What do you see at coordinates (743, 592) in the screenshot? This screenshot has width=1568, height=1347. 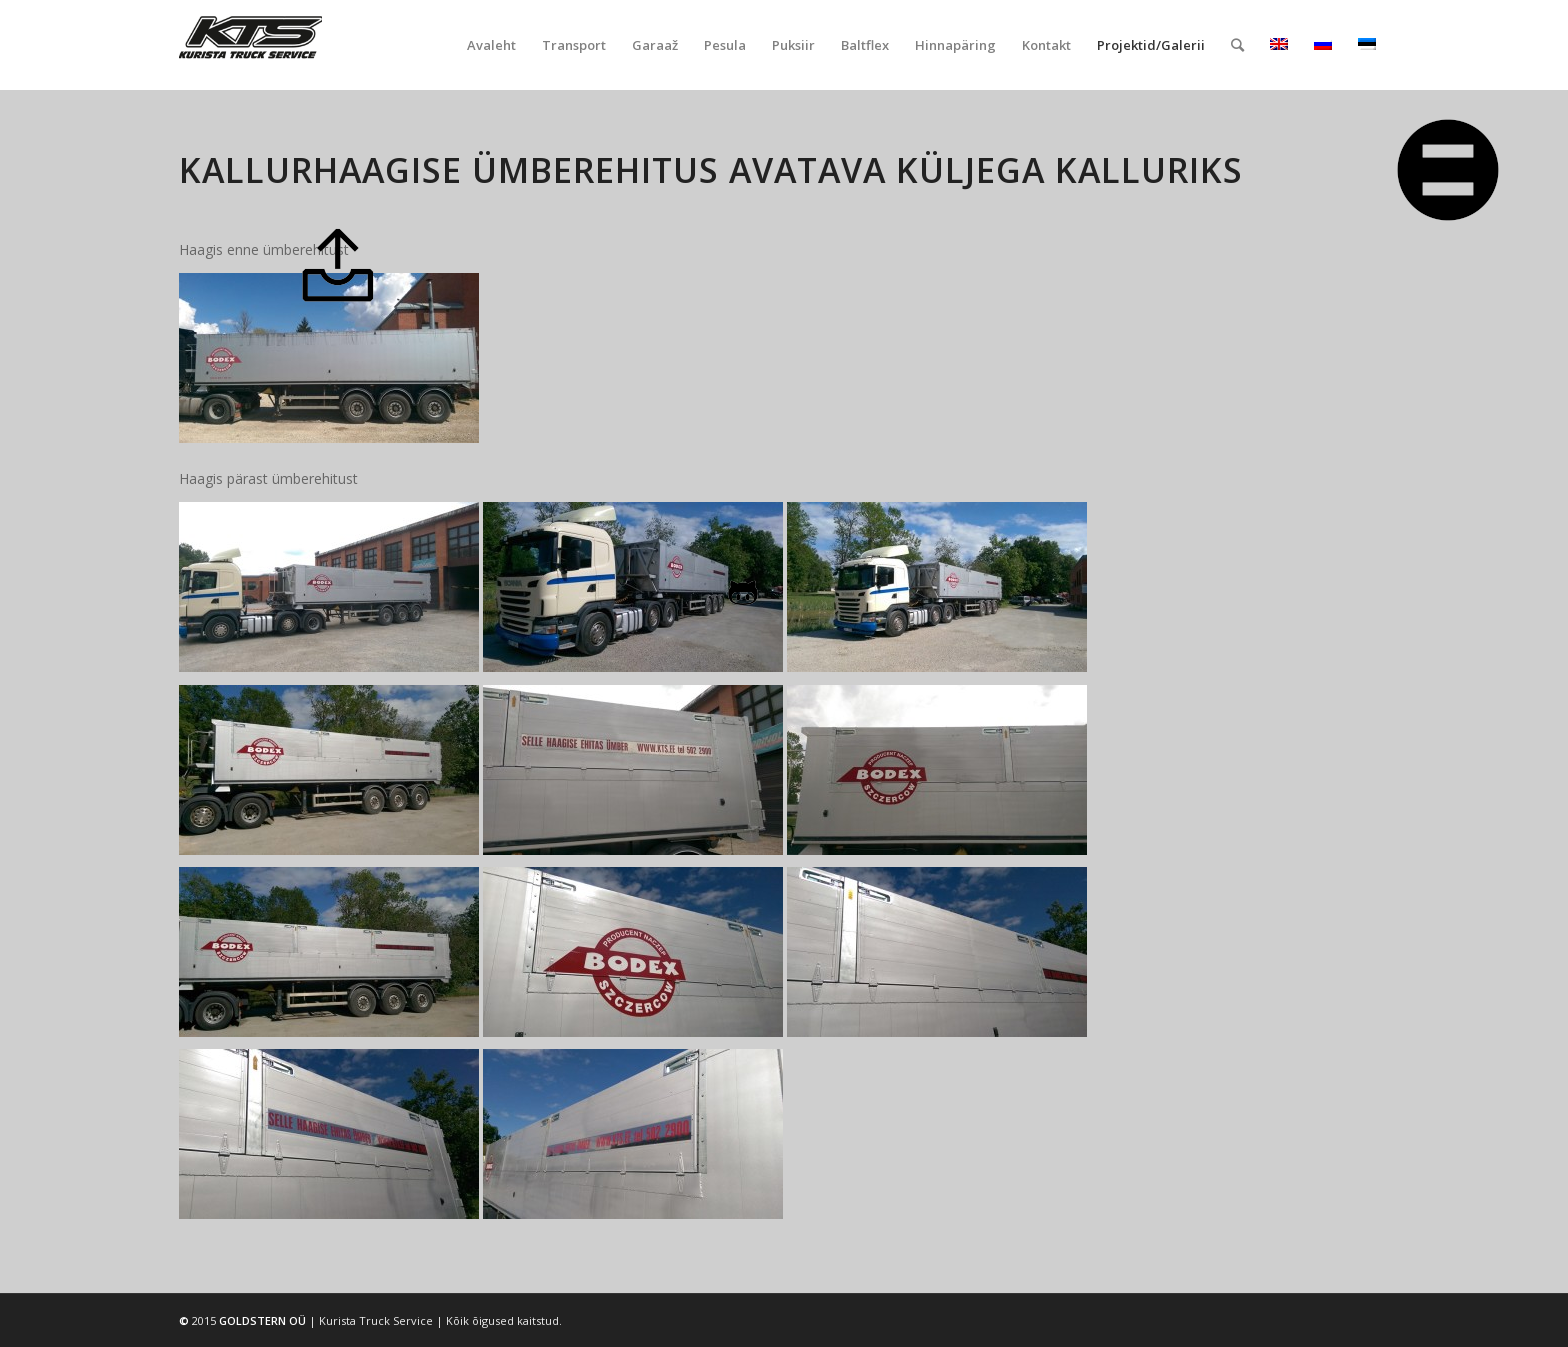 I see `access GitHub integration or repository` at bounding box center [743, 592].